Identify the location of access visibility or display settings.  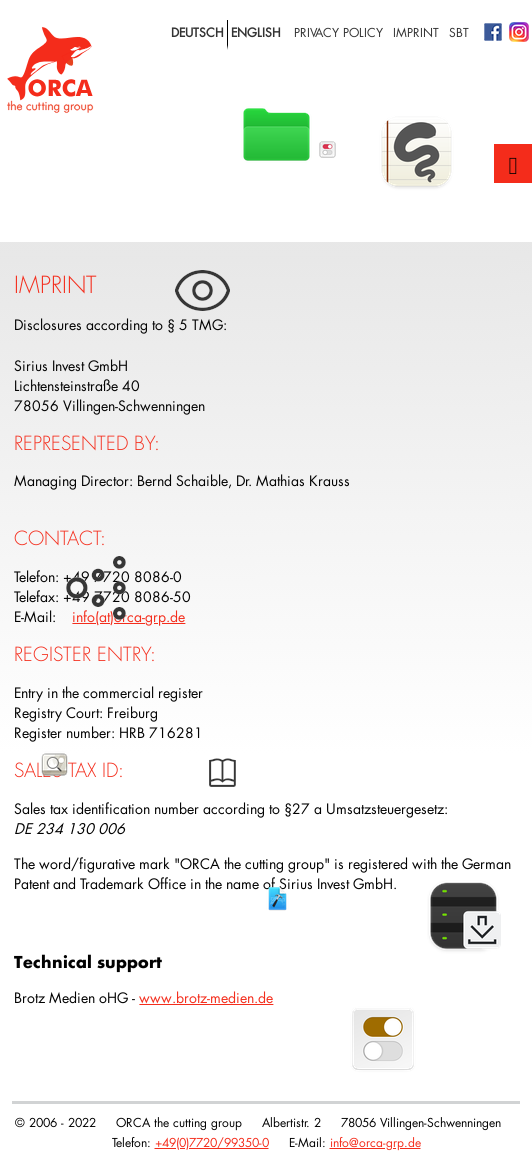
(202, 290).